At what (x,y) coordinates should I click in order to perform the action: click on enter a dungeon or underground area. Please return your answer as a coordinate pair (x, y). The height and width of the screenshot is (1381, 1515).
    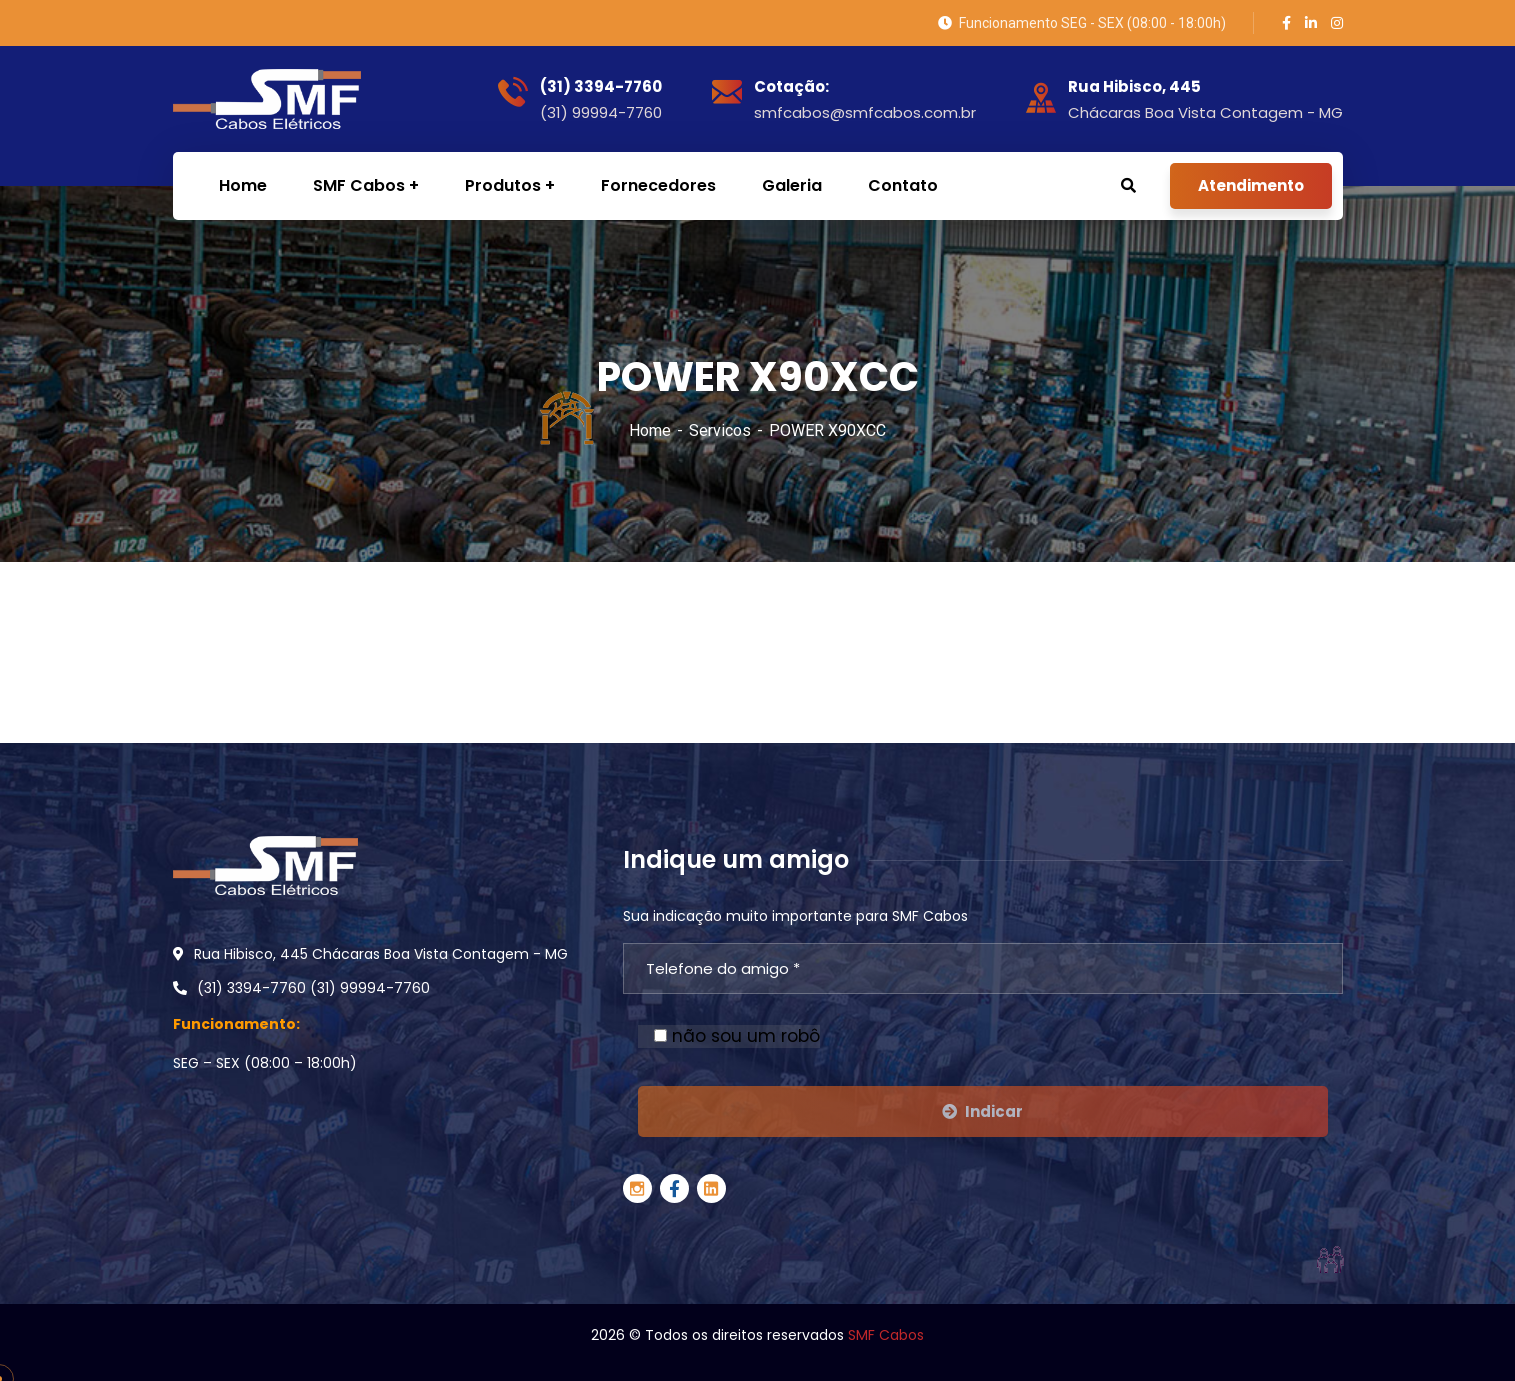
    Looking at the image, I should click on (567, 418).